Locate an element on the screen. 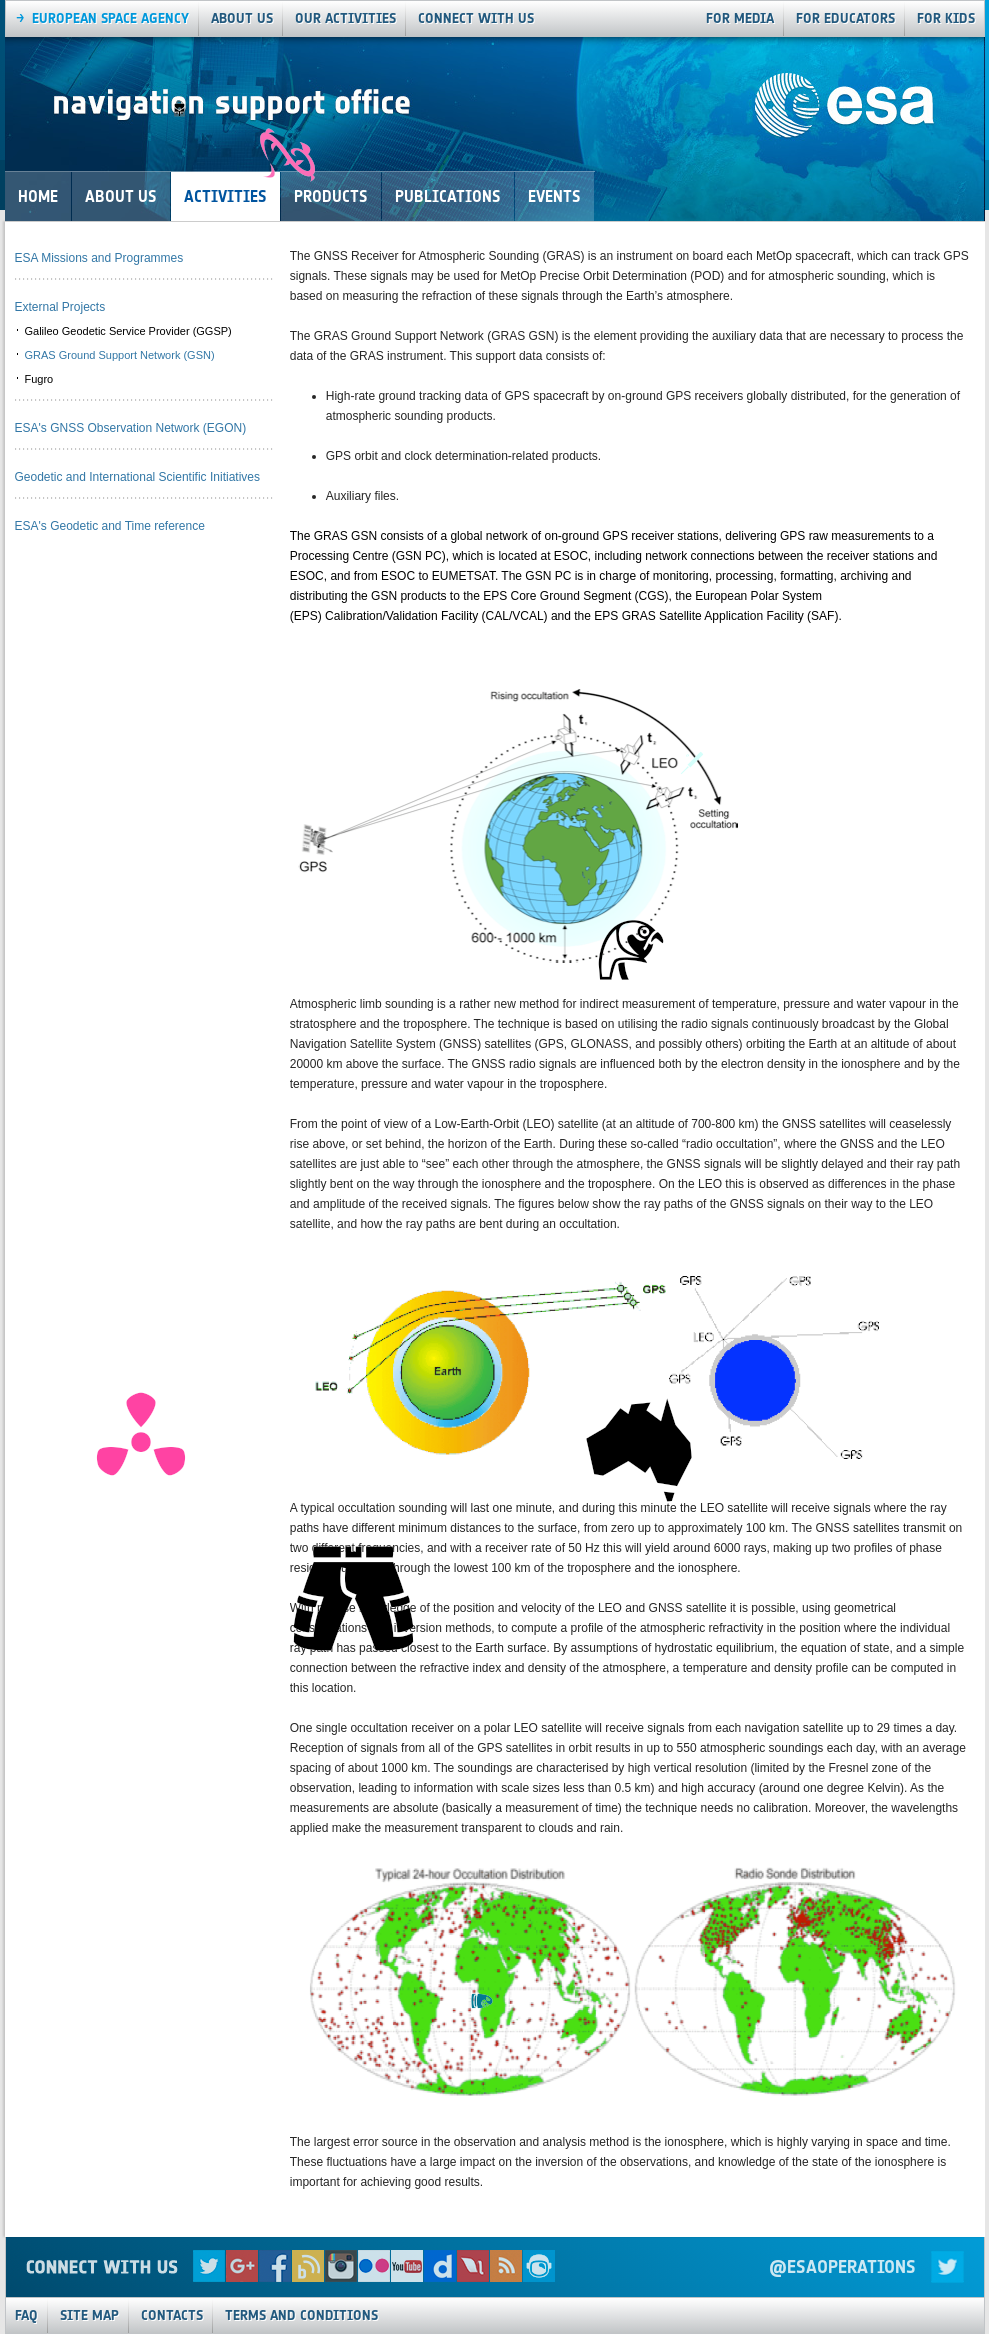  egyptian mythology or ancient egypt themed content is located at coordinates (631, 950).